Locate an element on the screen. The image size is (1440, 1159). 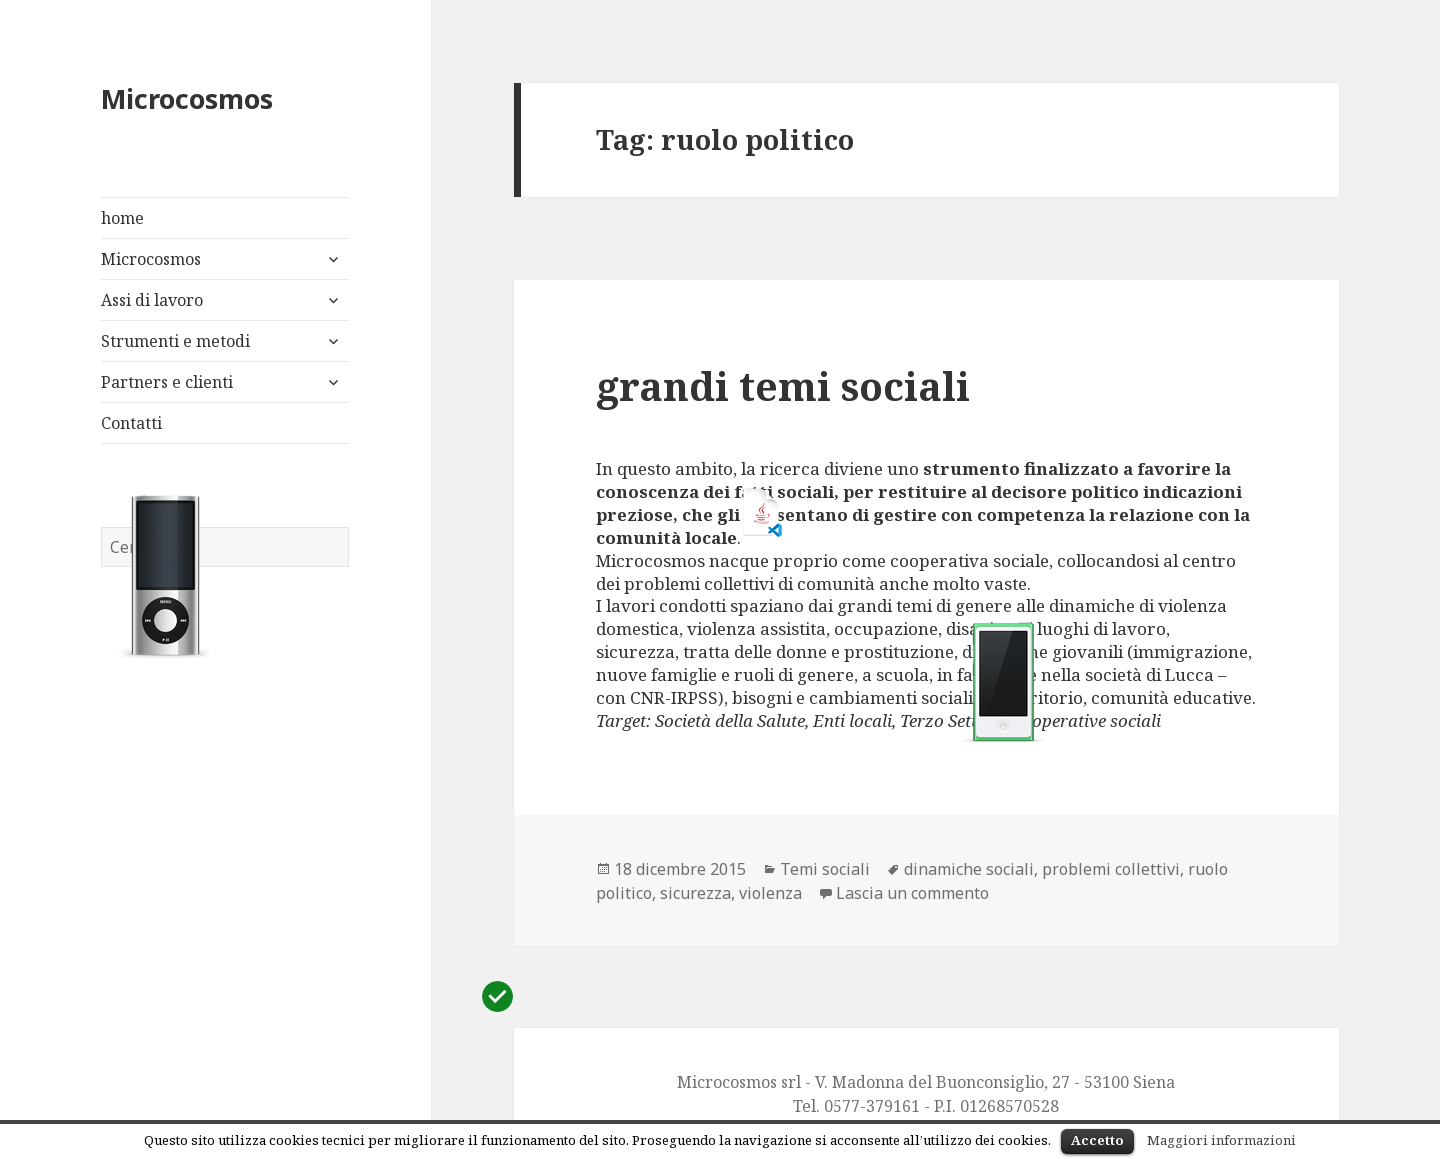
open a Java file in Visual Studio Code is located at coordinates (761, 513).